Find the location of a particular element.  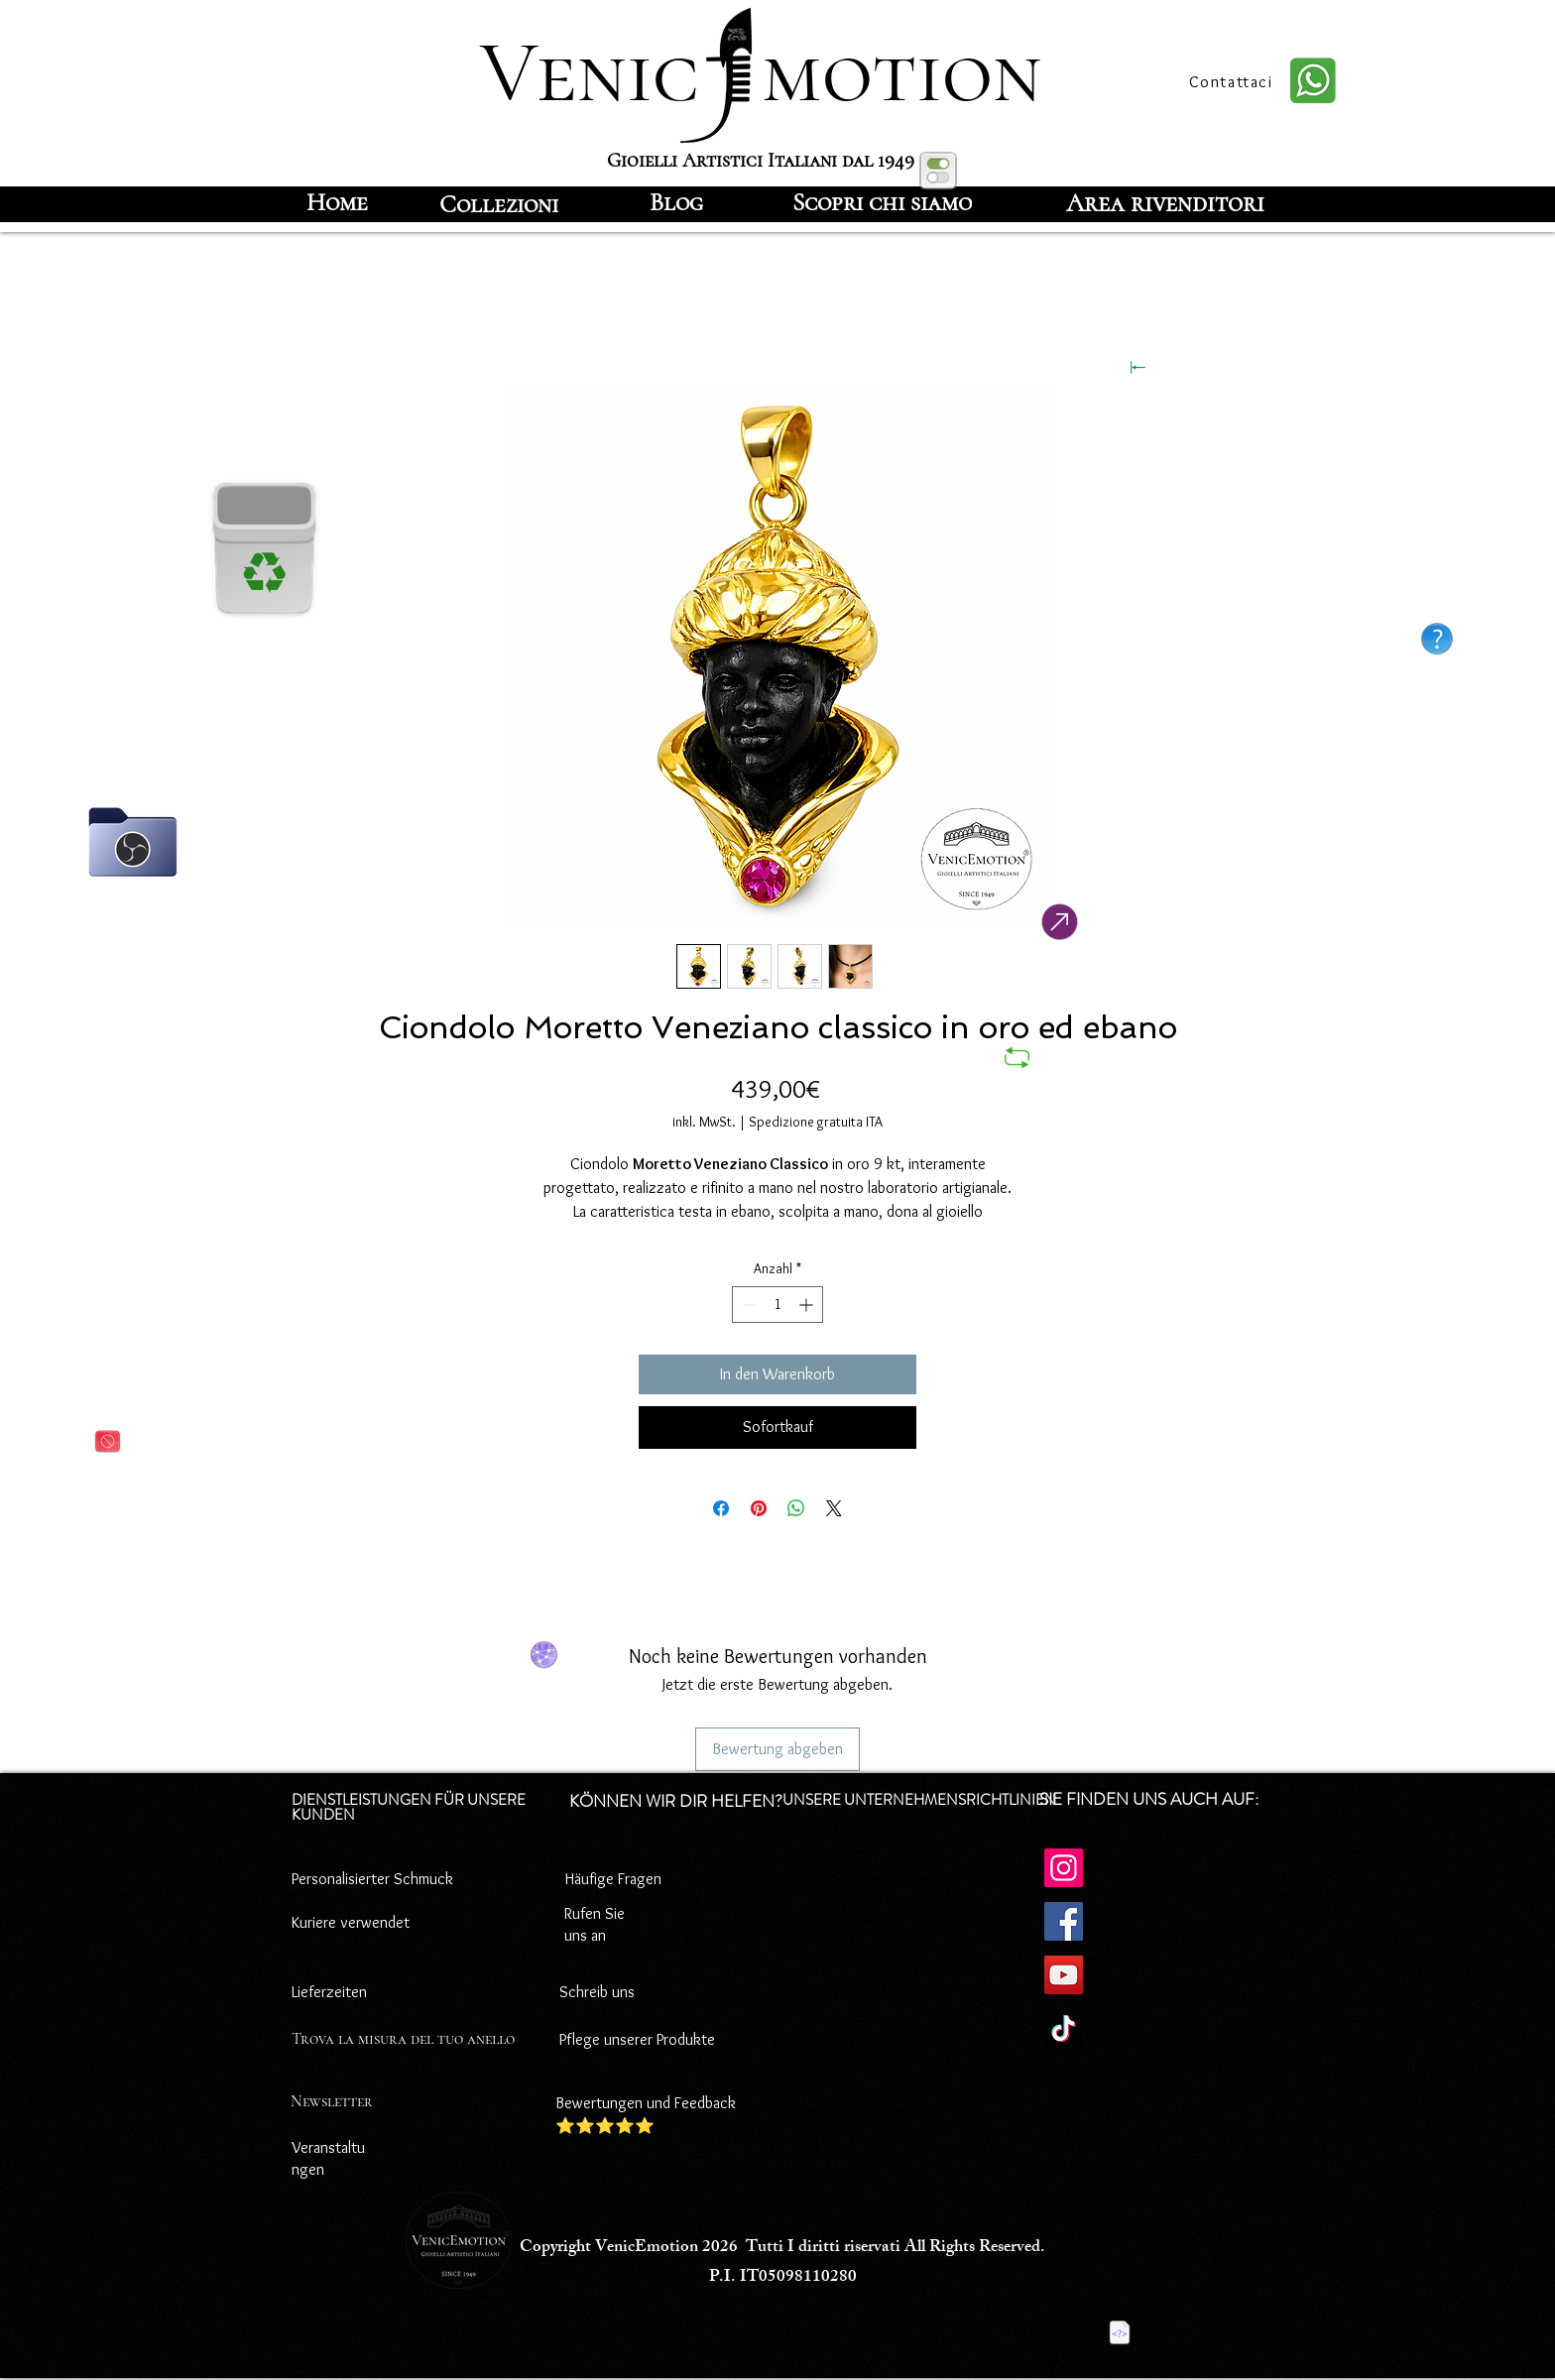

access network settings and preferences is located at coordinates (543, 1654).